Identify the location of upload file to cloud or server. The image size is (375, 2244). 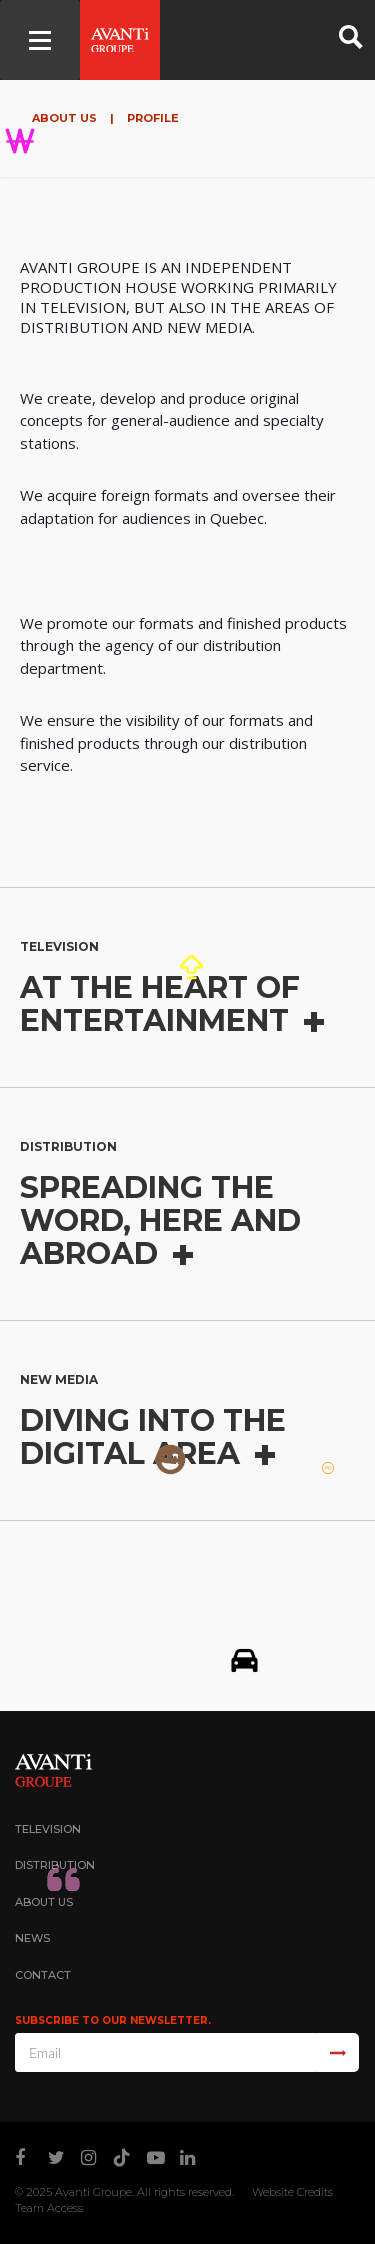
(191, 967).